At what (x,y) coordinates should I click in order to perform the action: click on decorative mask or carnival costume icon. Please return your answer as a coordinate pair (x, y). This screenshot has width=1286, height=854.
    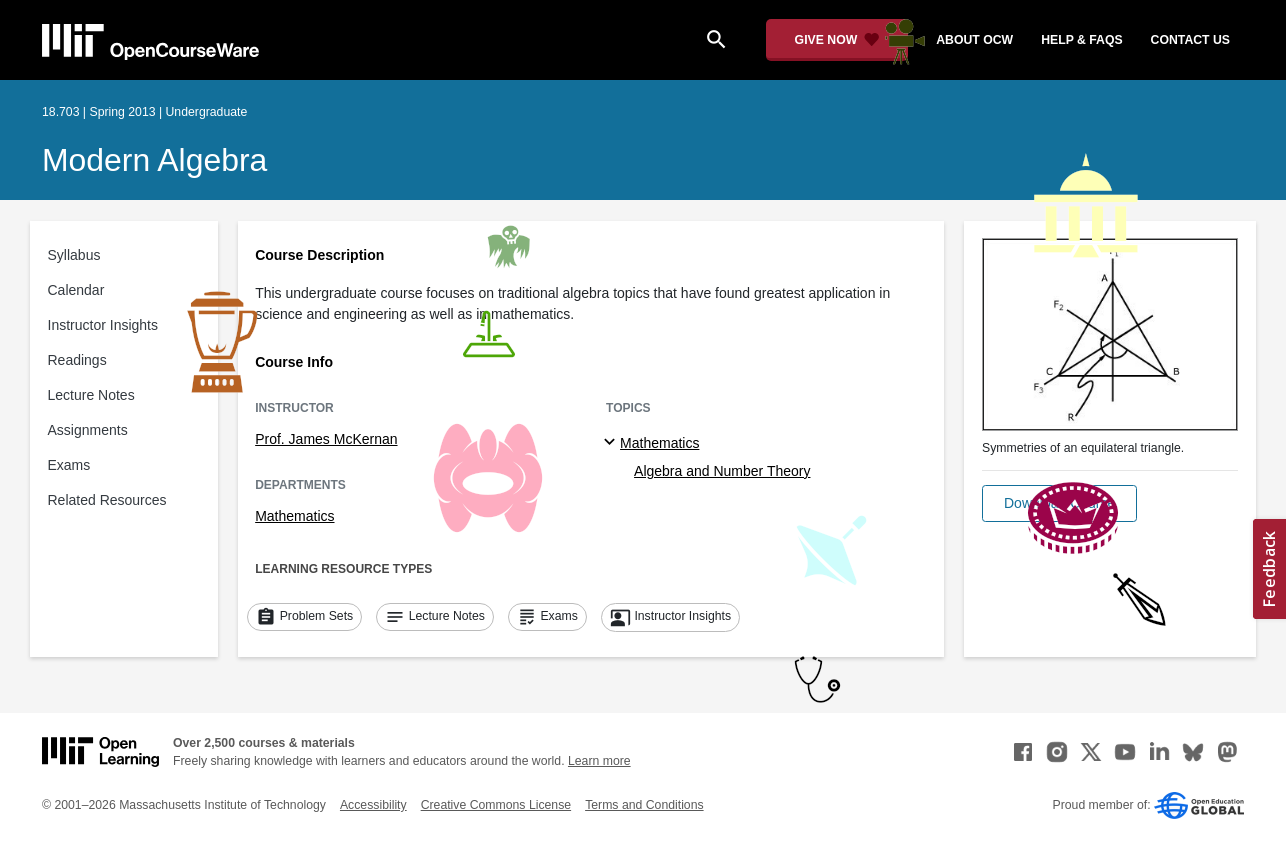
    Looking at the image, I should click on (488, 478).